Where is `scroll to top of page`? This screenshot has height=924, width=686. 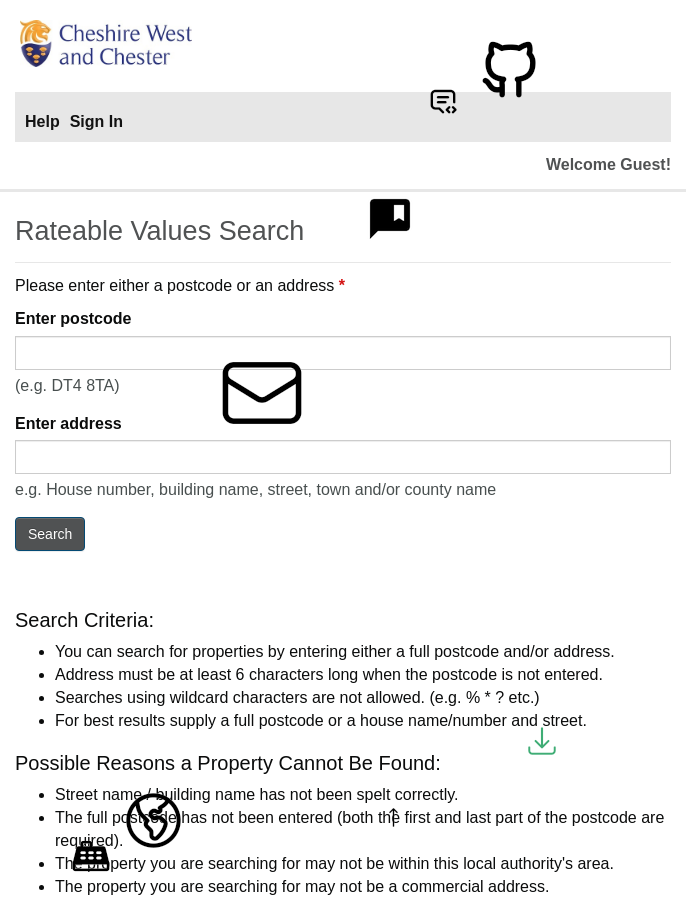 scroll to top of page is located at coordinates (393, 817).